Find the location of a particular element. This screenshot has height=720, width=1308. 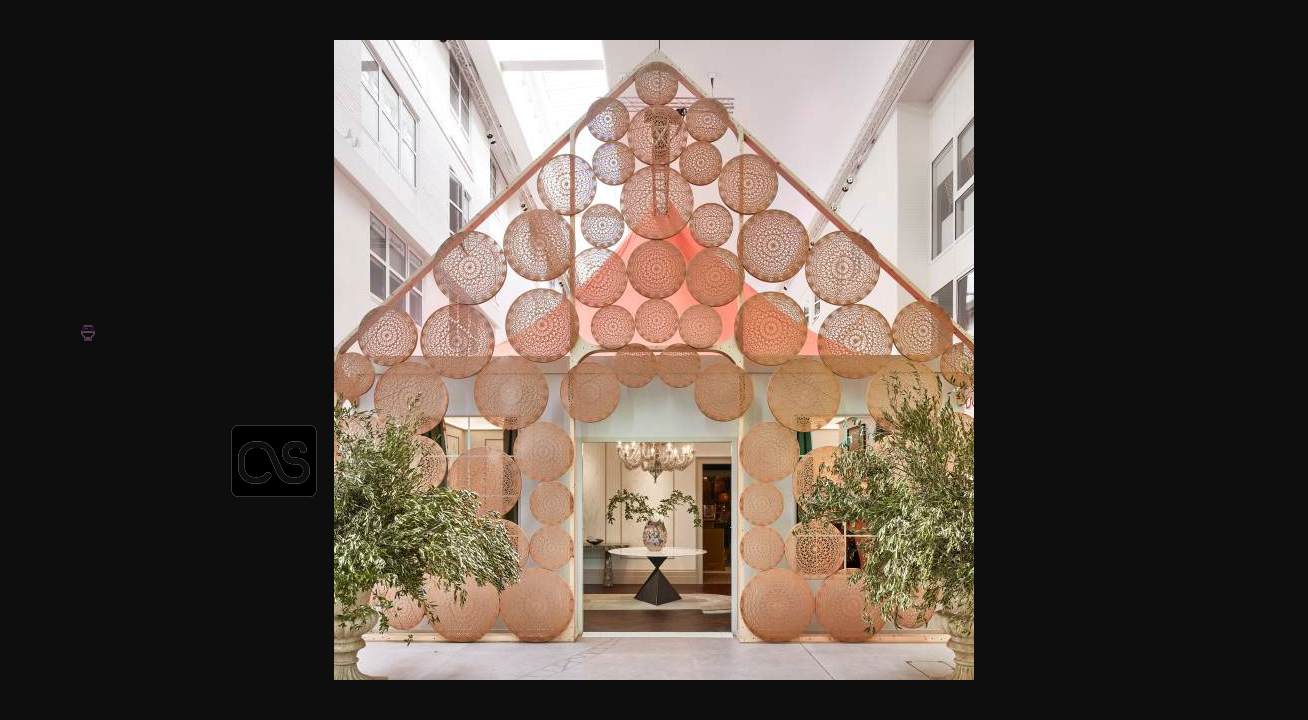

open Last.fm app or website is located at coordinates (274, 461).